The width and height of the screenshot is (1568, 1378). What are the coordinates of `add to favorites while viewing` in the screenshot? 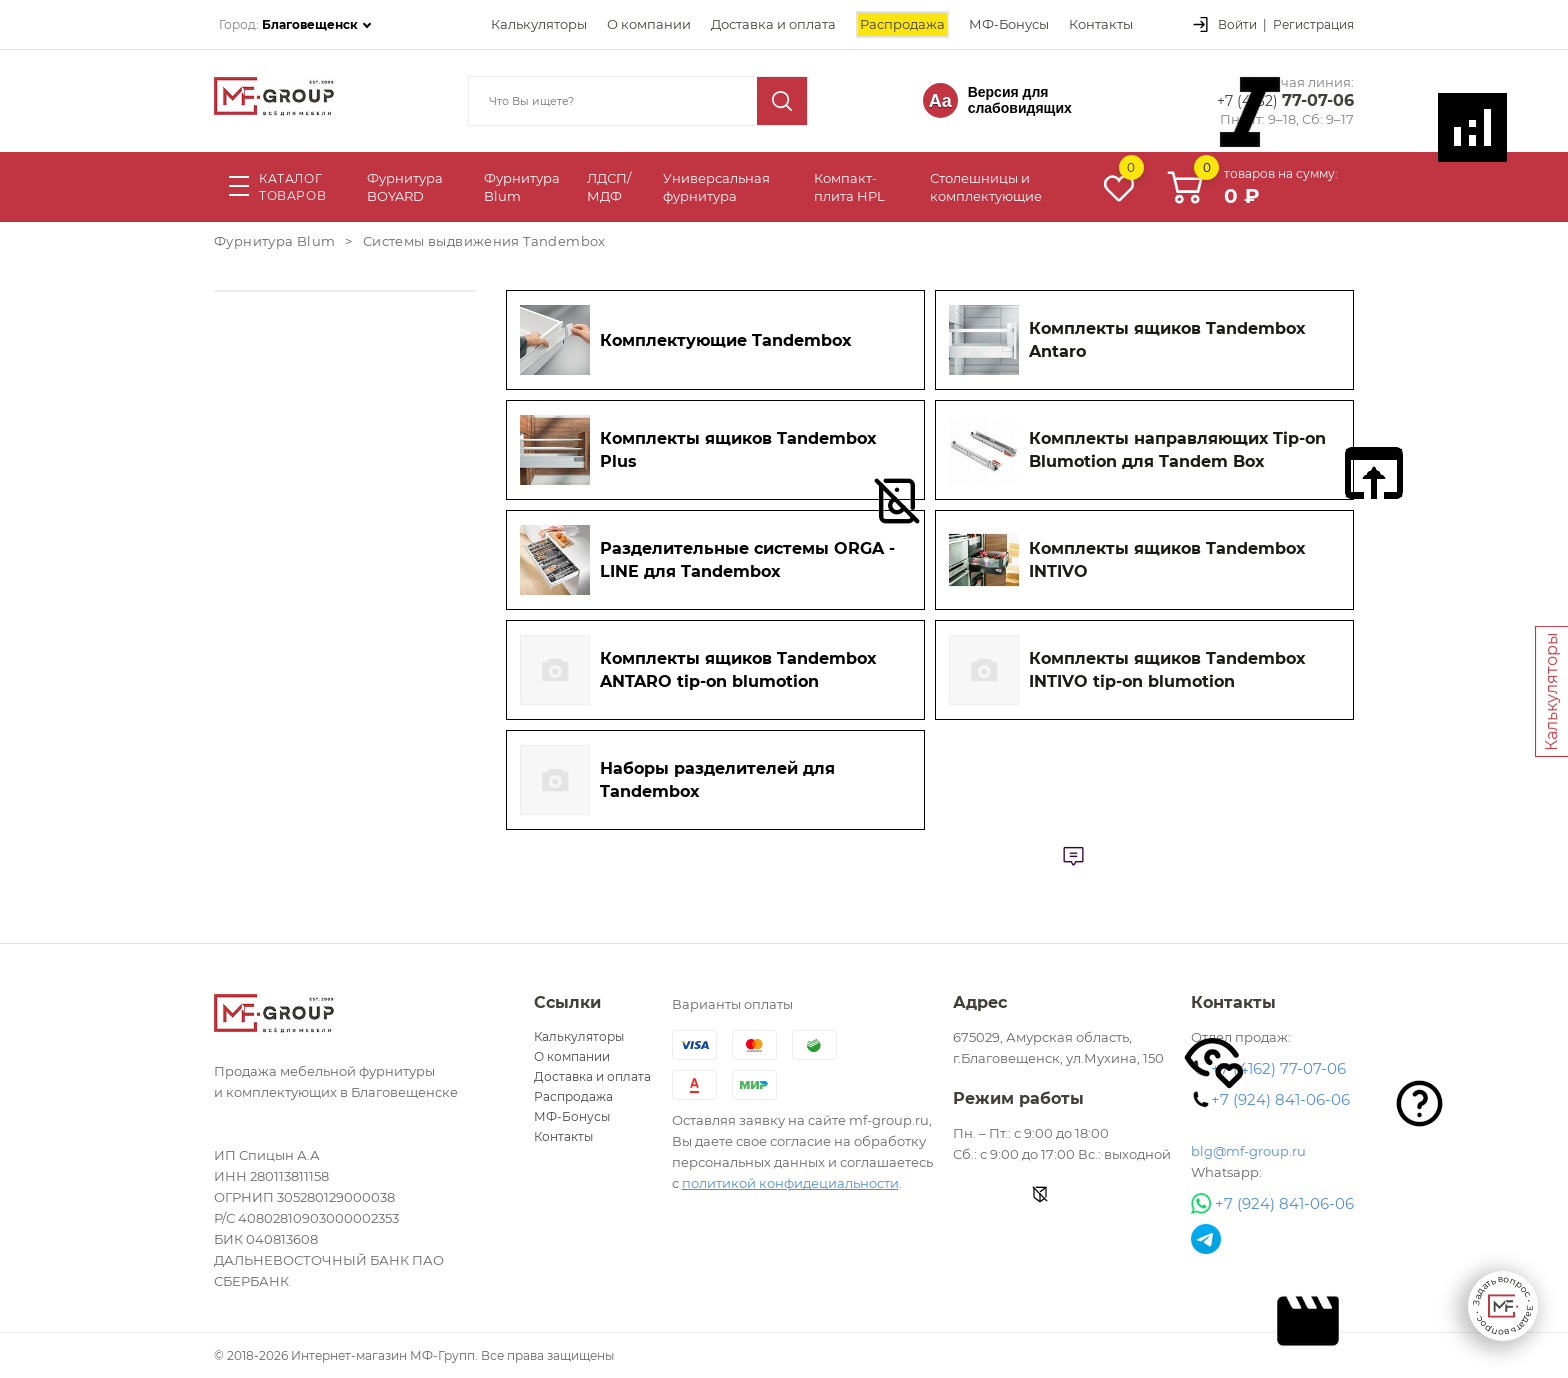 It's located at (1212, 1057).